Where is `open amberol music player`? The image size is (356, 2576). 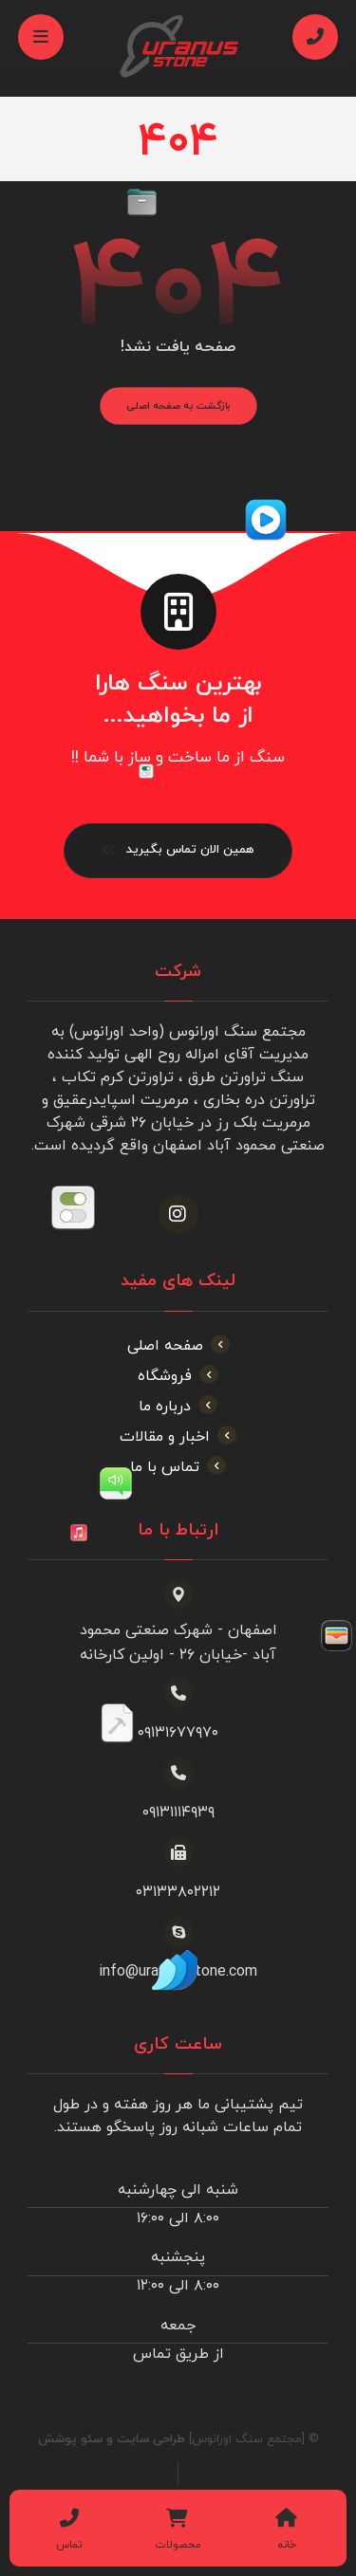 open amberol music player is located at coordinates (266, 520).